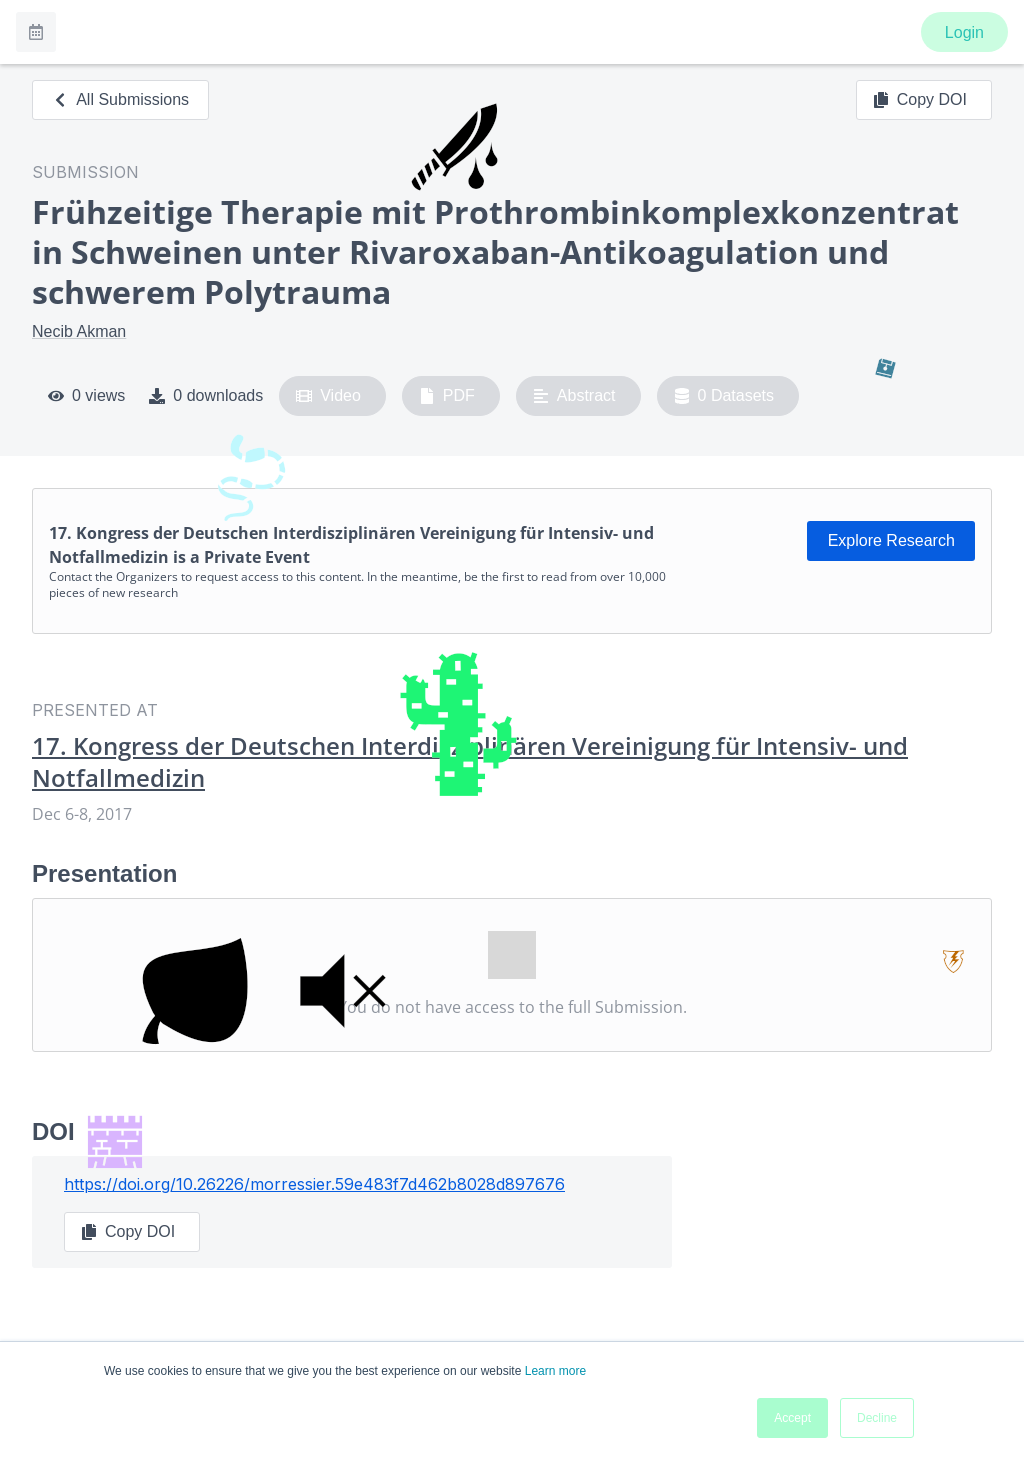 This screenshot has height=1464, width=1024. I want to click on indicates eco-friendly or sustainable option, so click(195, 991).